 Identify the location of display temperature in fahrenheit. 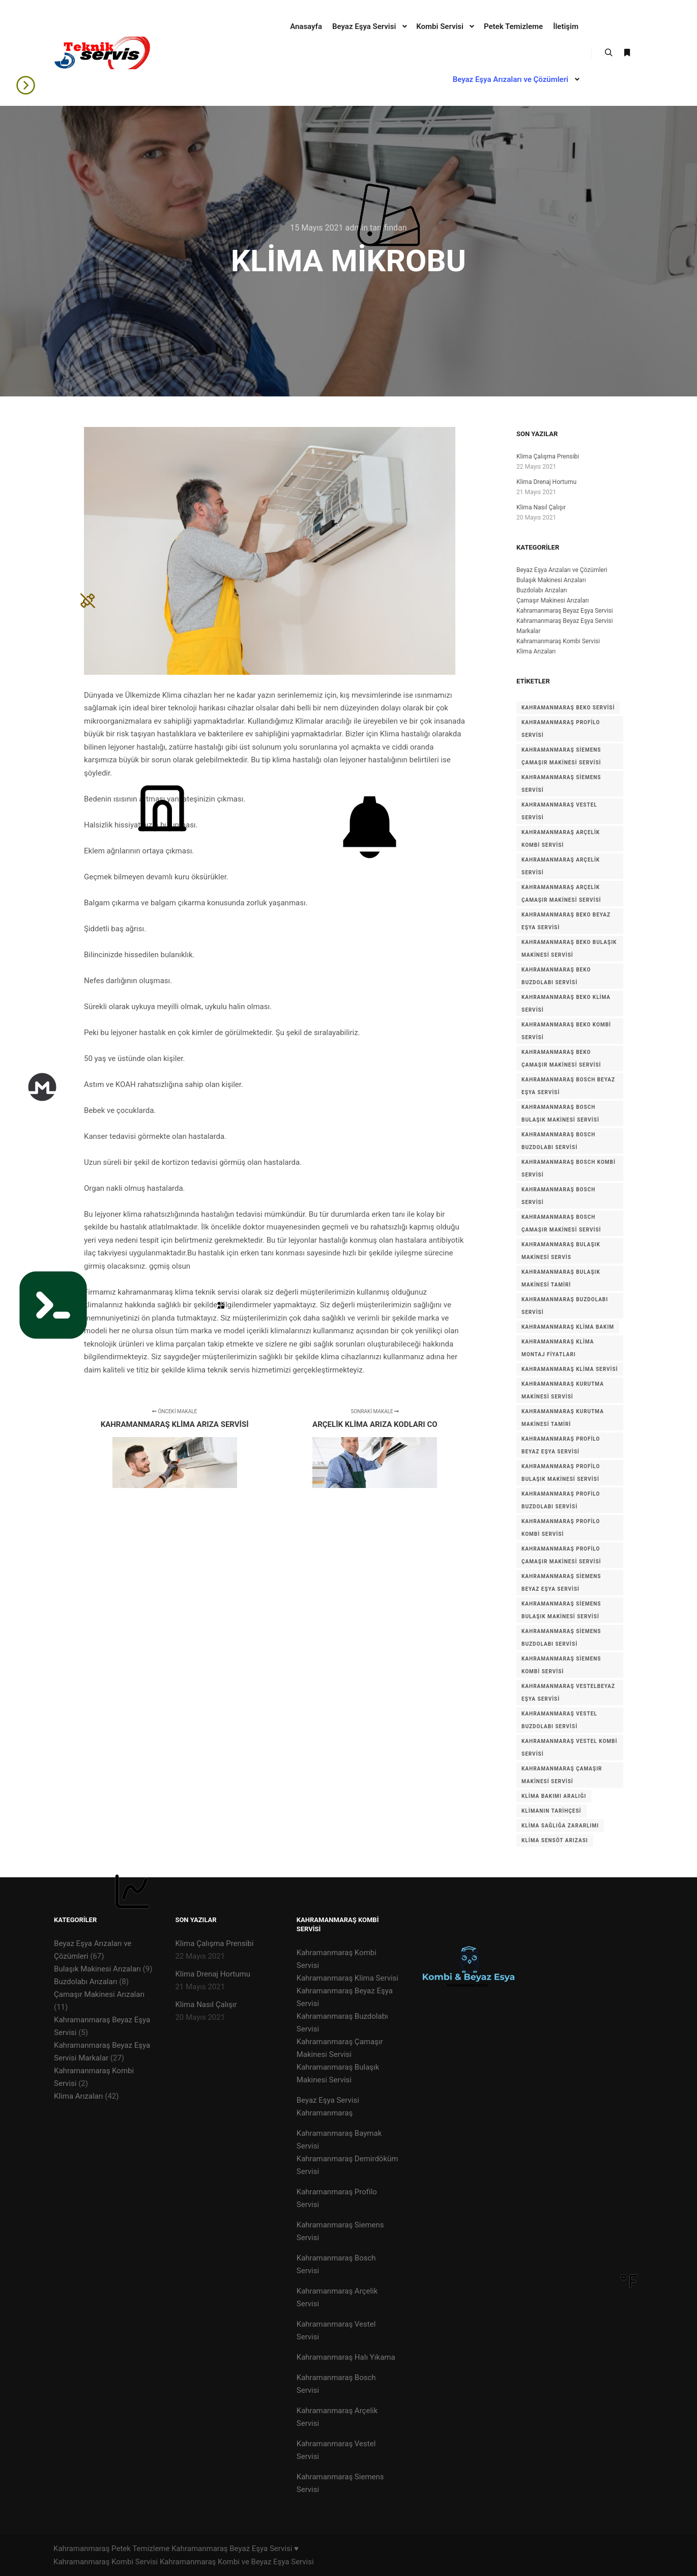
(629, 2281).